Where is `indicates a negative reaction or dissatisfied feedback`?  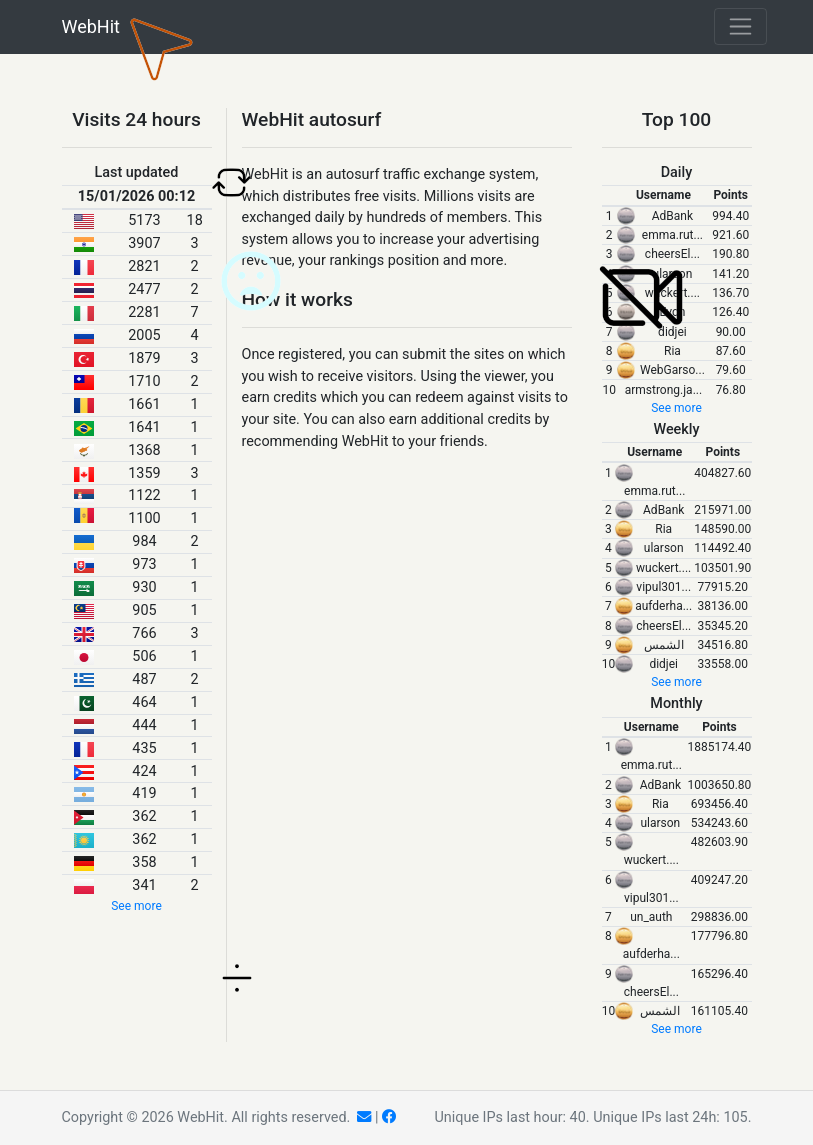
indicates a negative reaction or dissatisfied feedback is located at coordinates (251, 281).